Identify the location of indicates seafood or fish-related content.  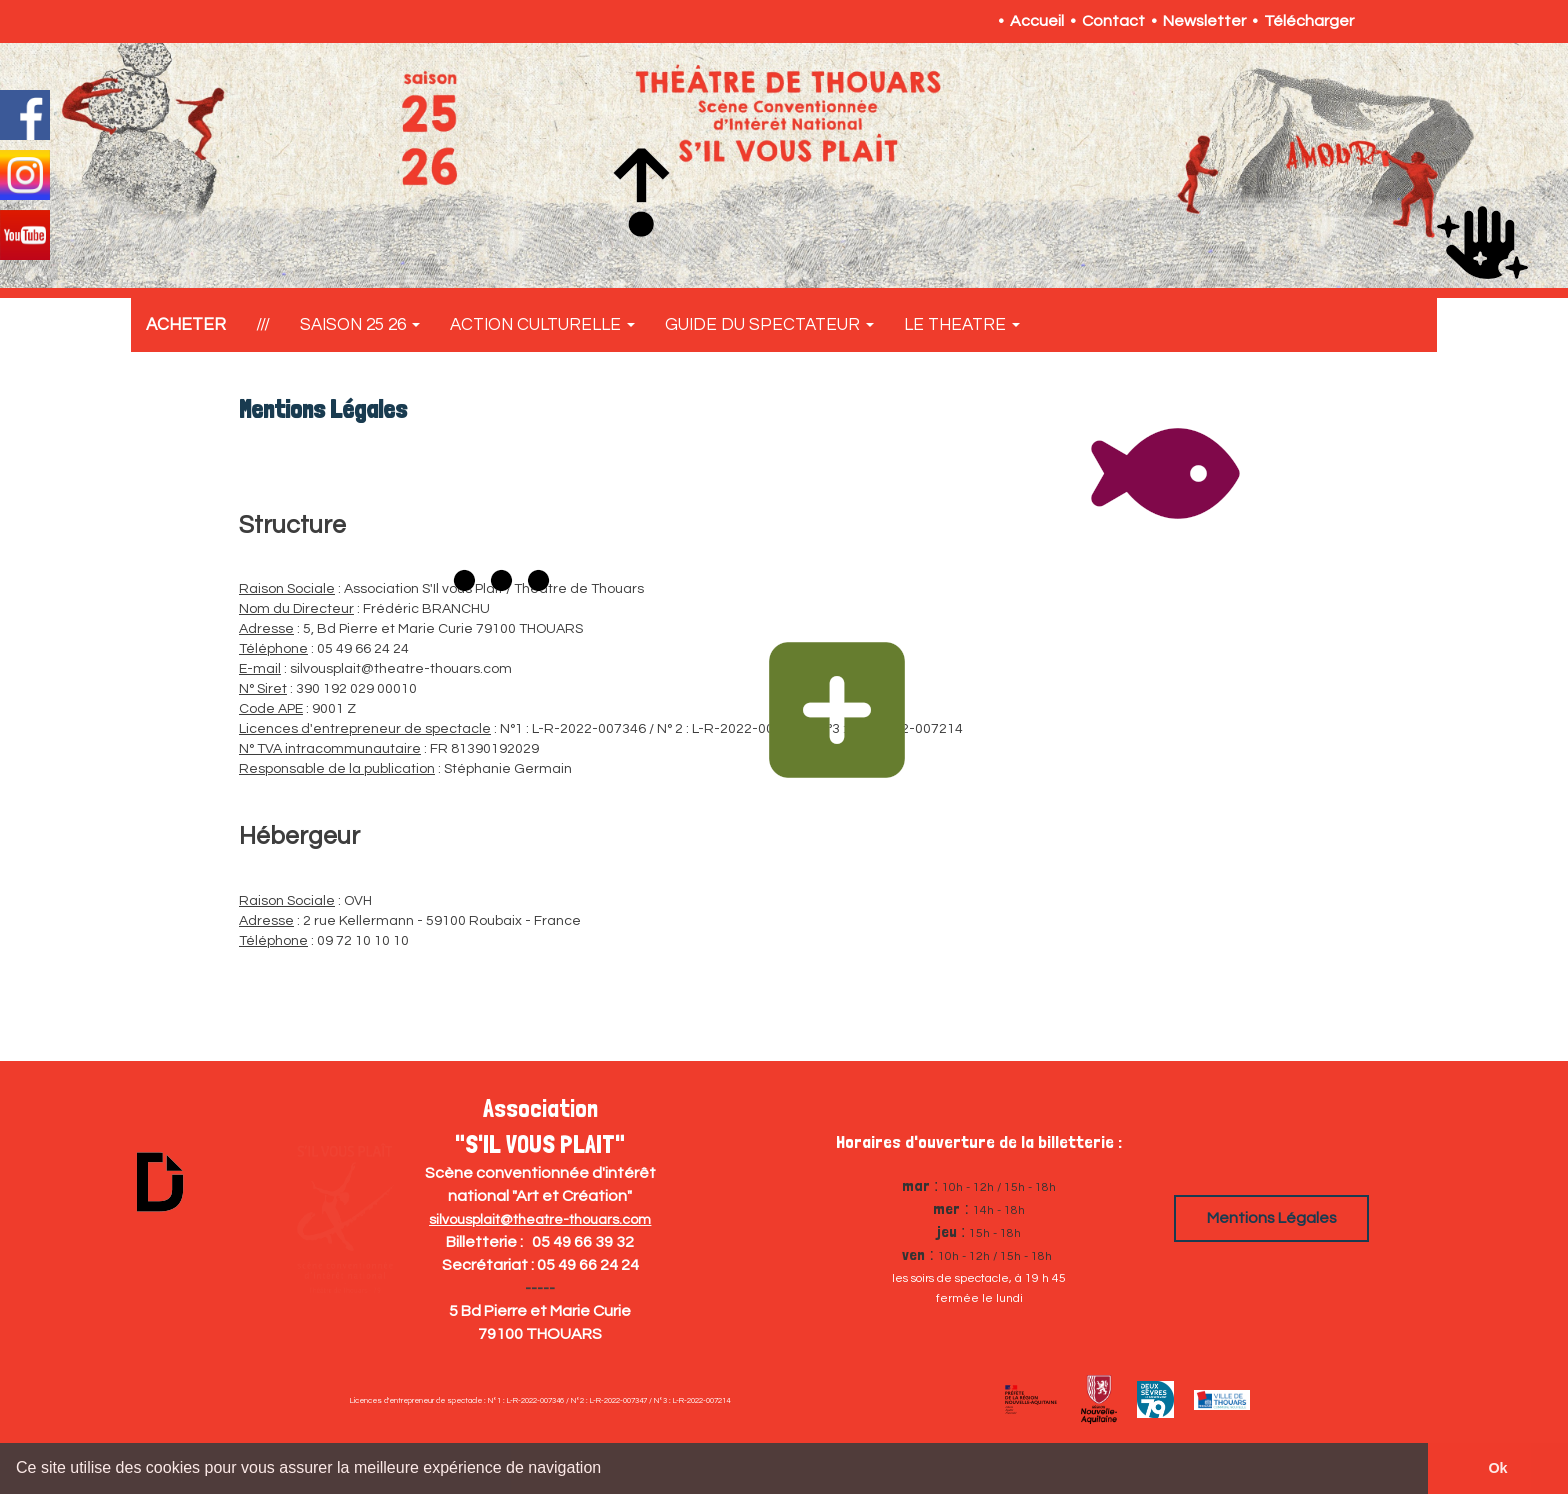
(1165, 473).